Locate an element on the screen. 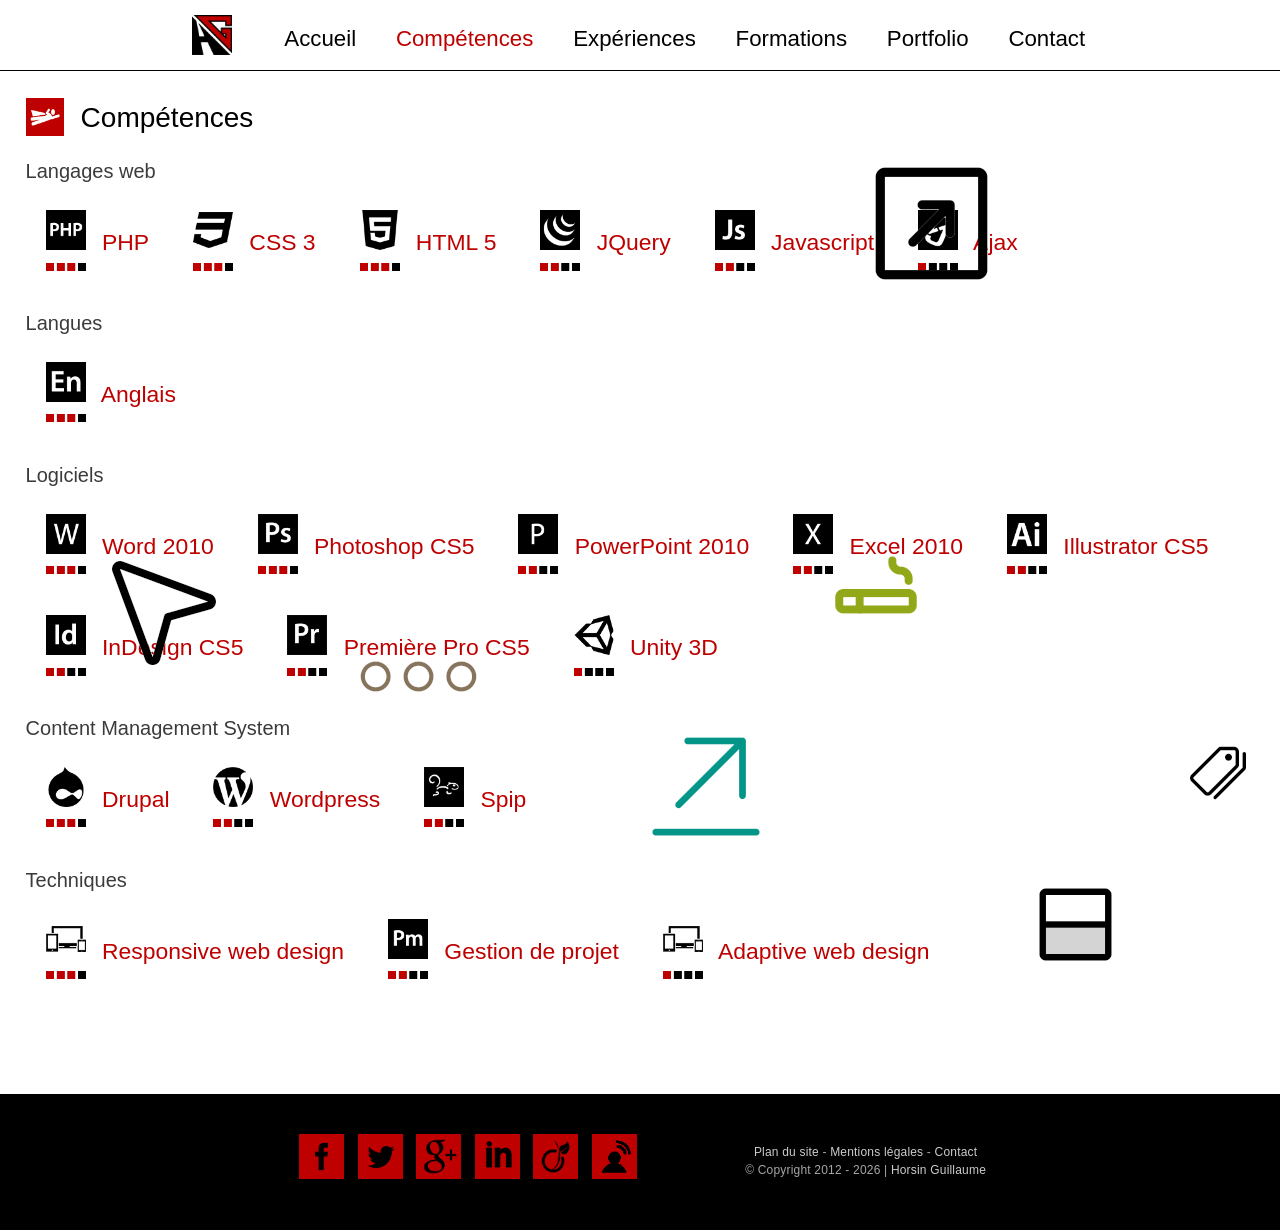 This screenshot has width=1280, height=1230. tap to navigate to a destination is located at coordinates (156, 605).